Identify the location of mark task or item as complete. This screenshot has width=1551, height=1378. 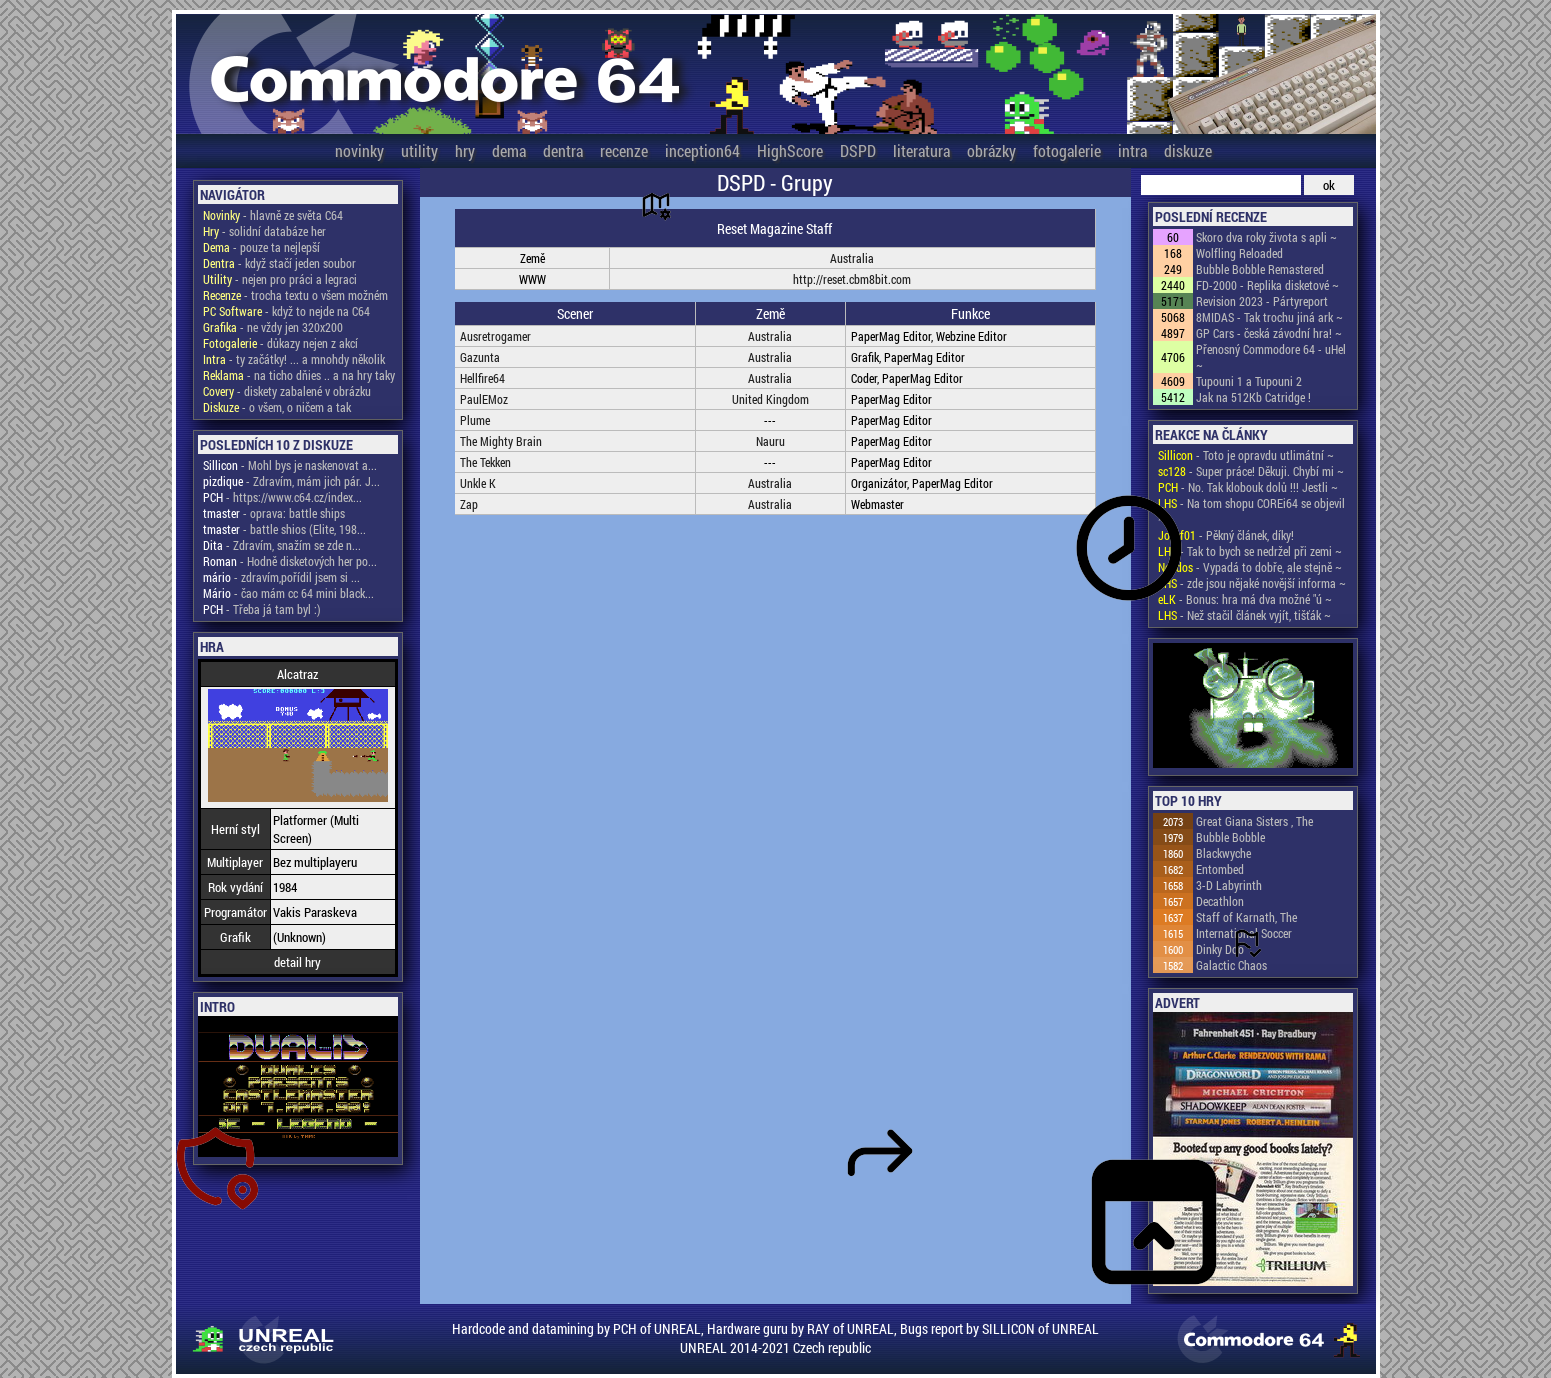
(1247, 943).